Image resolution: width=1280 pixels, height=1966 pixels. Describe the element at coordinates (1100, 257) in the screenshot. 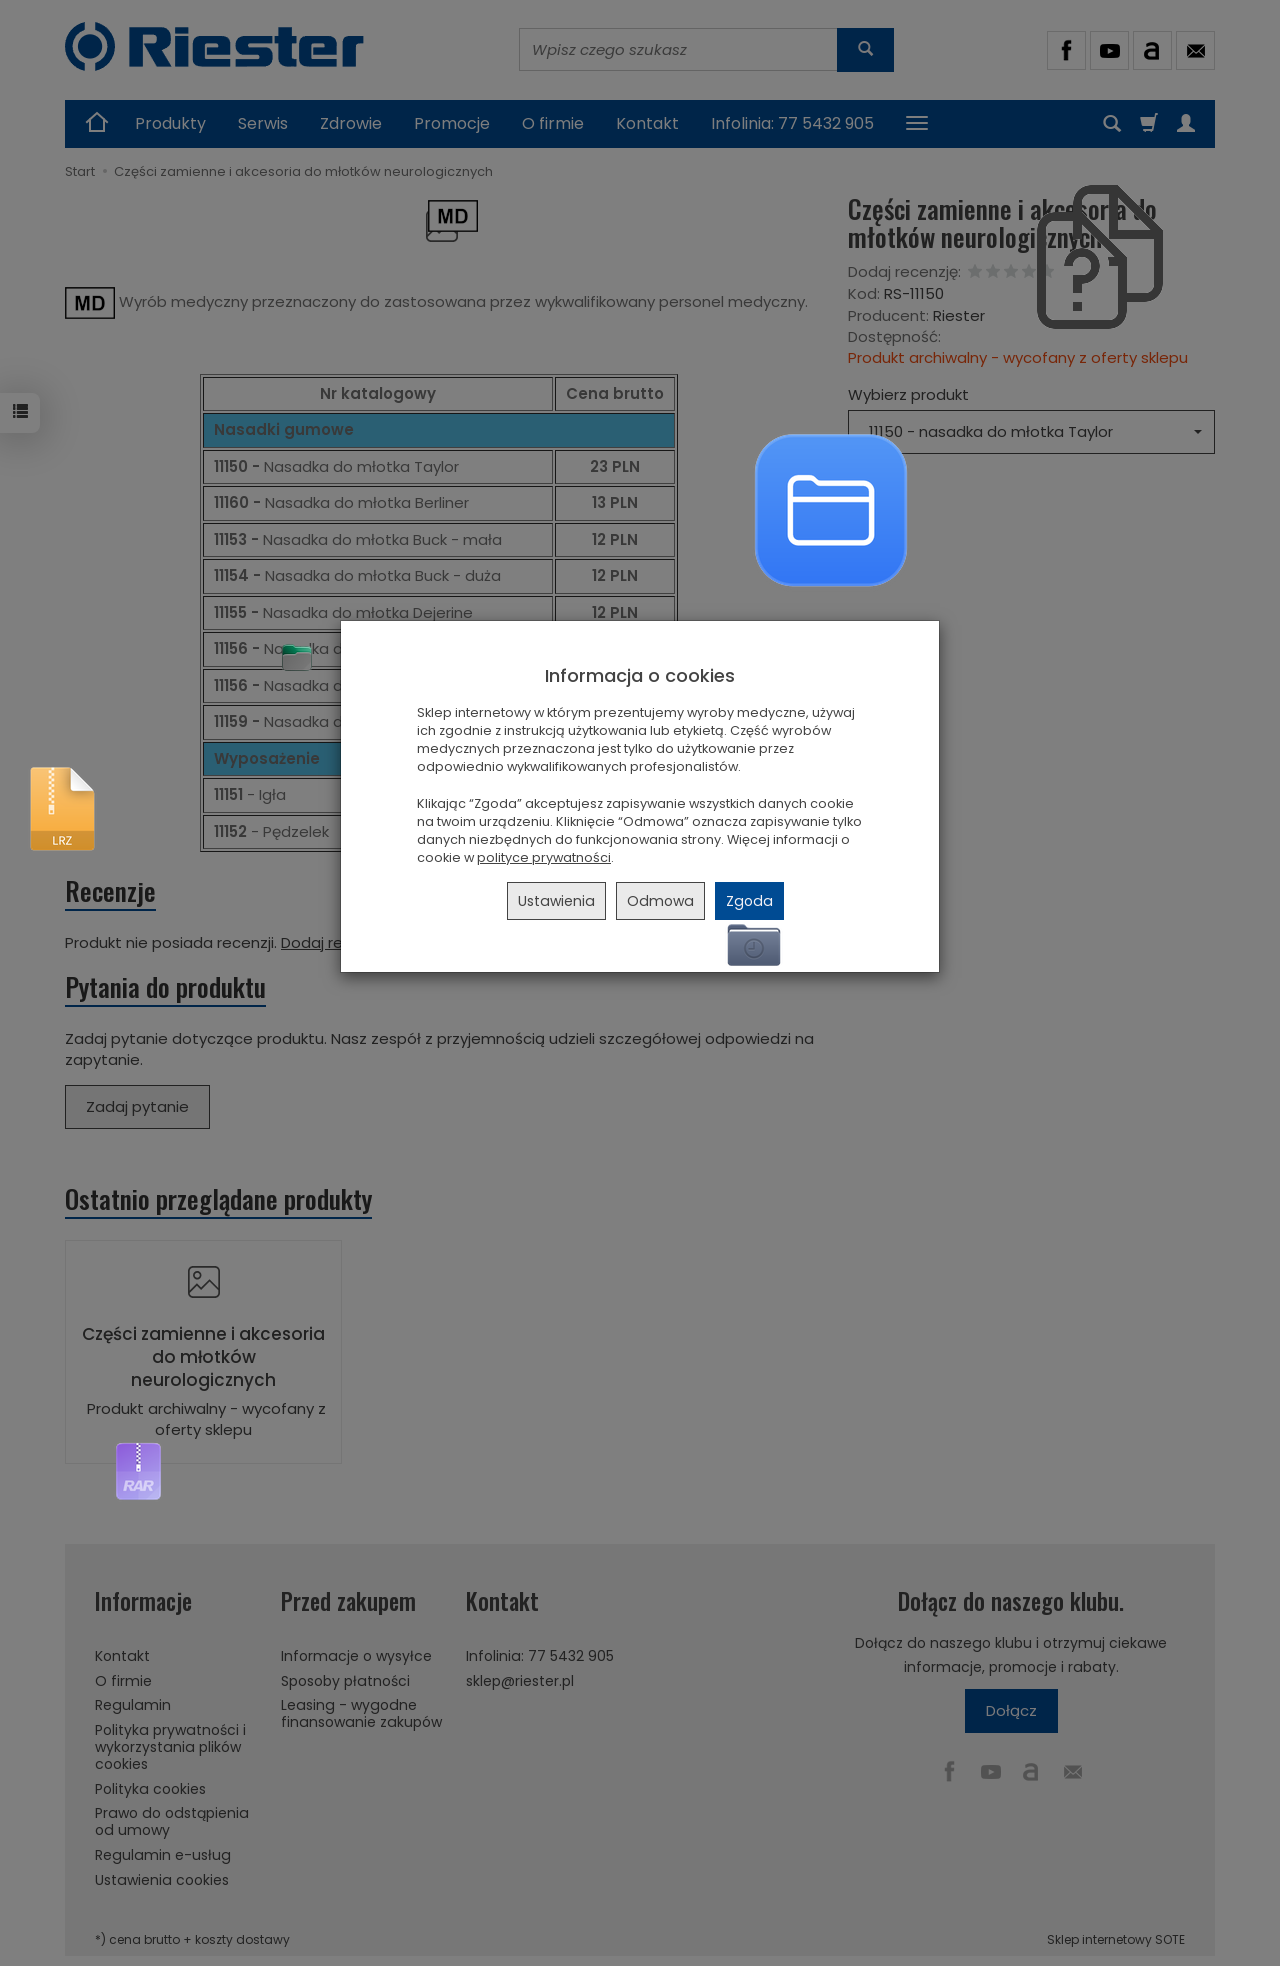

I see `access frequently asked questions` at that location.